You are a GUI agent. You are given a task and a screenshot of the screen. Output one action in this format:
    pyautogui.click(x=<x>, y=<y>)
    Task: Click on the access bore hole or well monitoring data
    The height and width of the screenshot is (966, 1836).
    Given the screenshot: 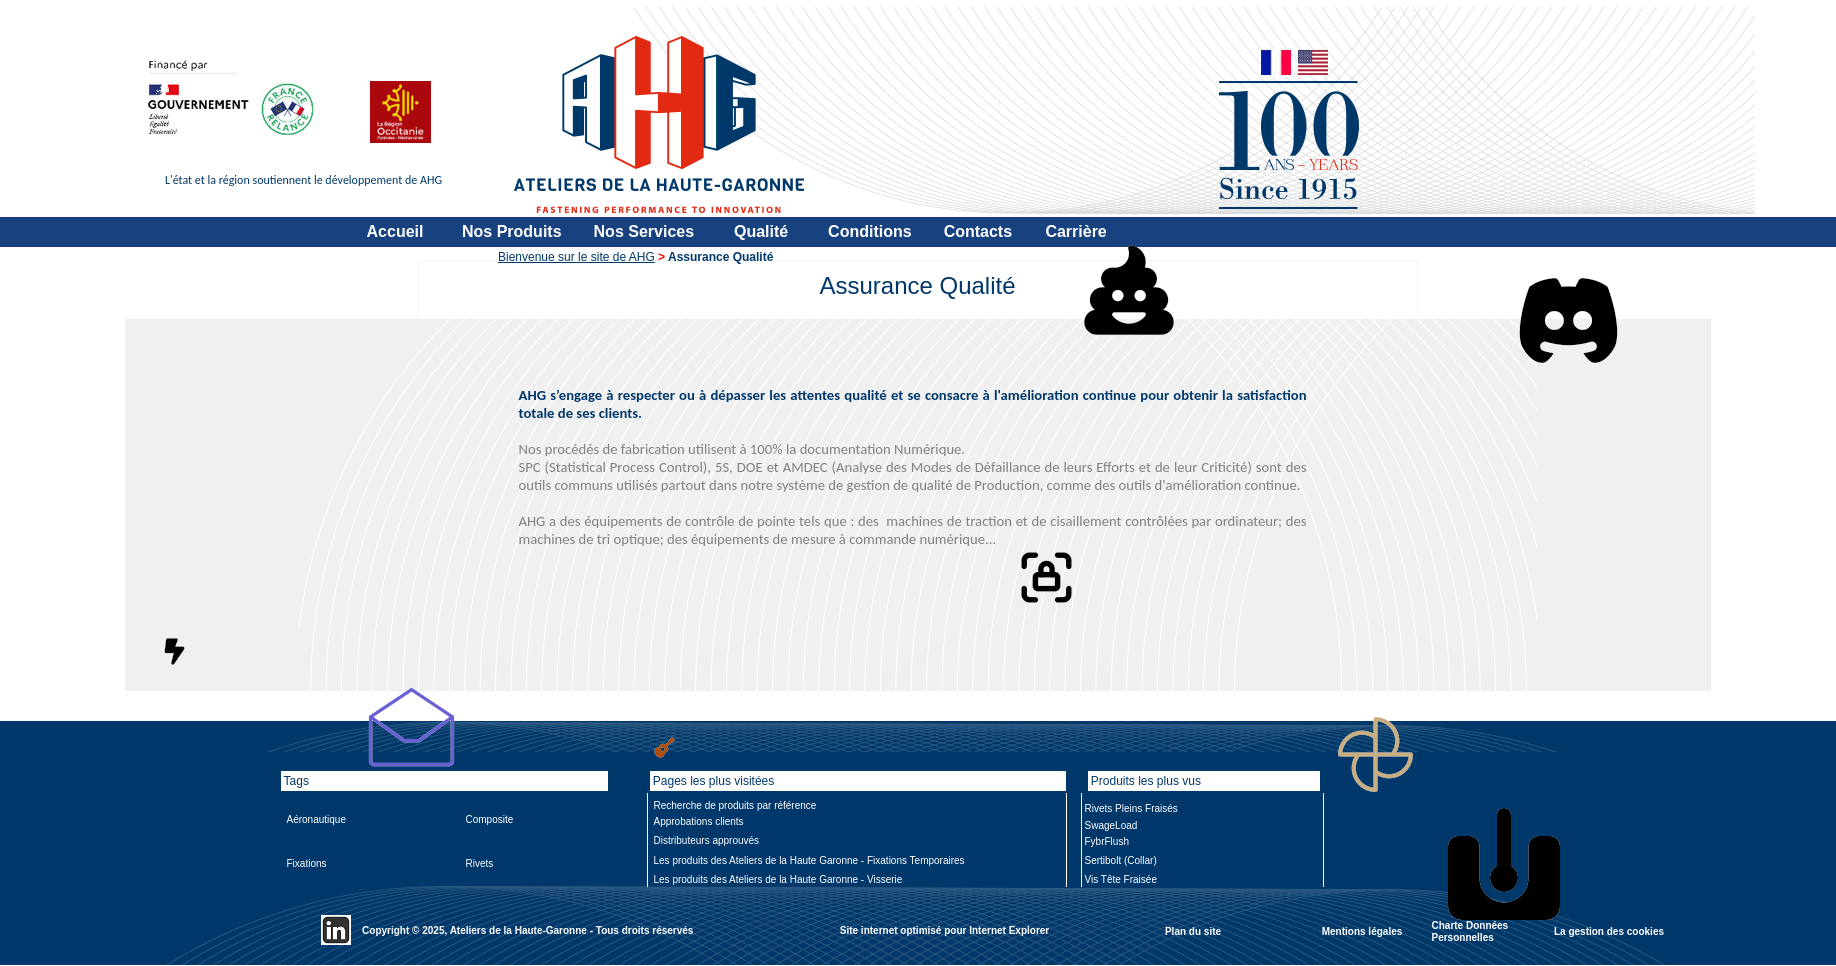 What is the action you would take?
    pyautogui.click(x=1504, y=864)
    